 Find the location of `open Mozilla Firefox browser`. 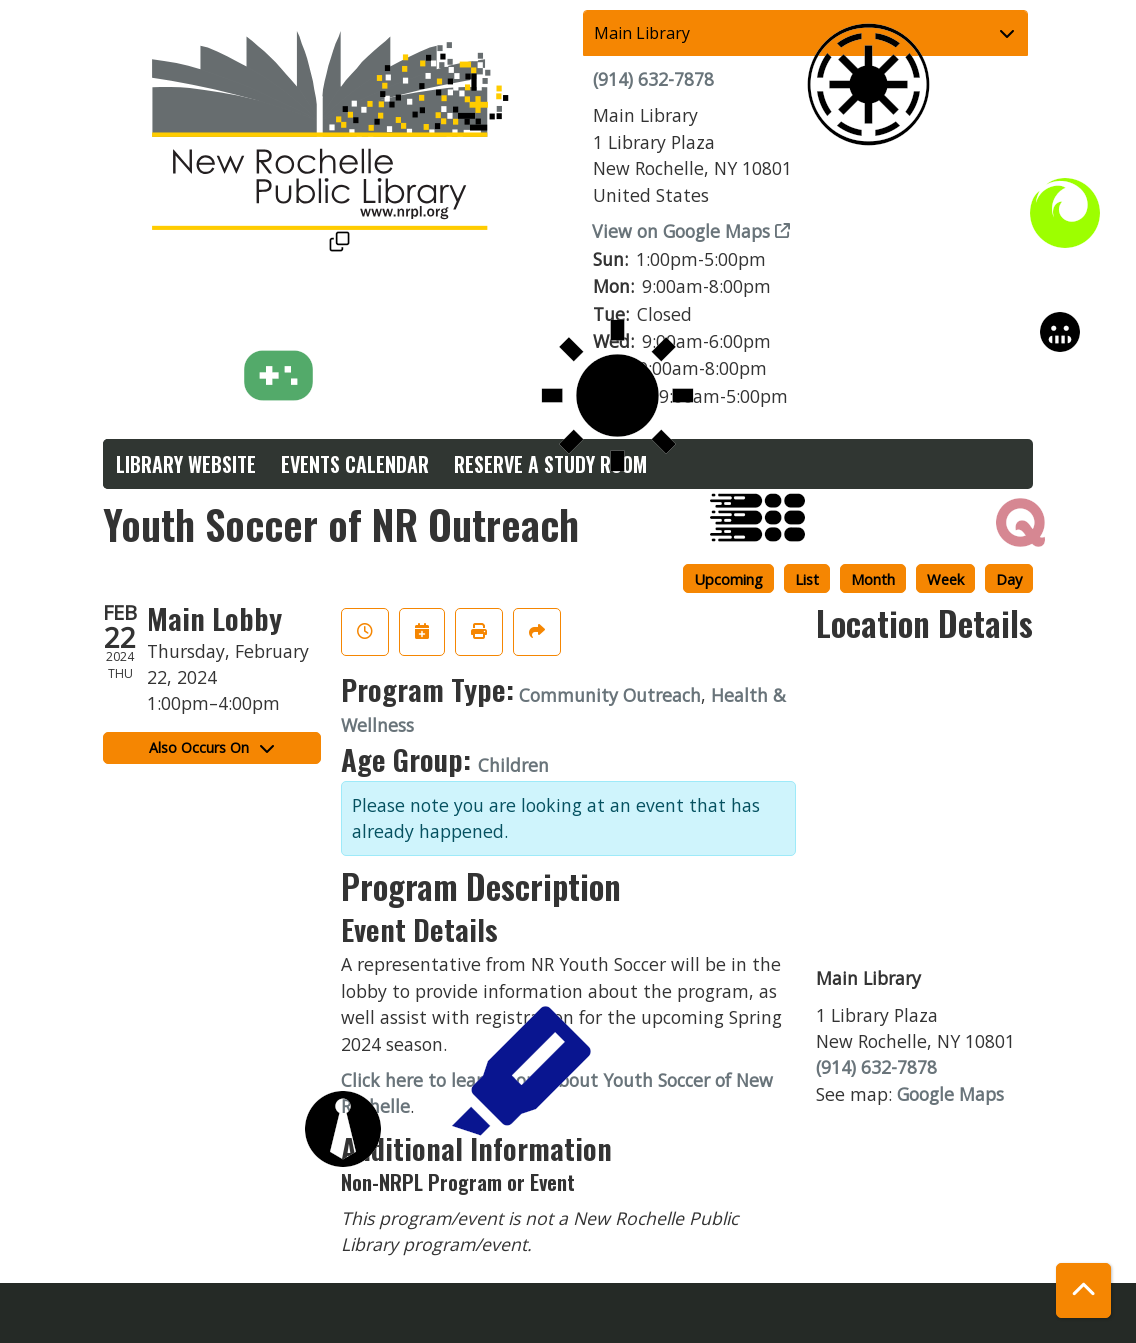

open Mozilla Firefox browser is located at coordinates (1065, 213).